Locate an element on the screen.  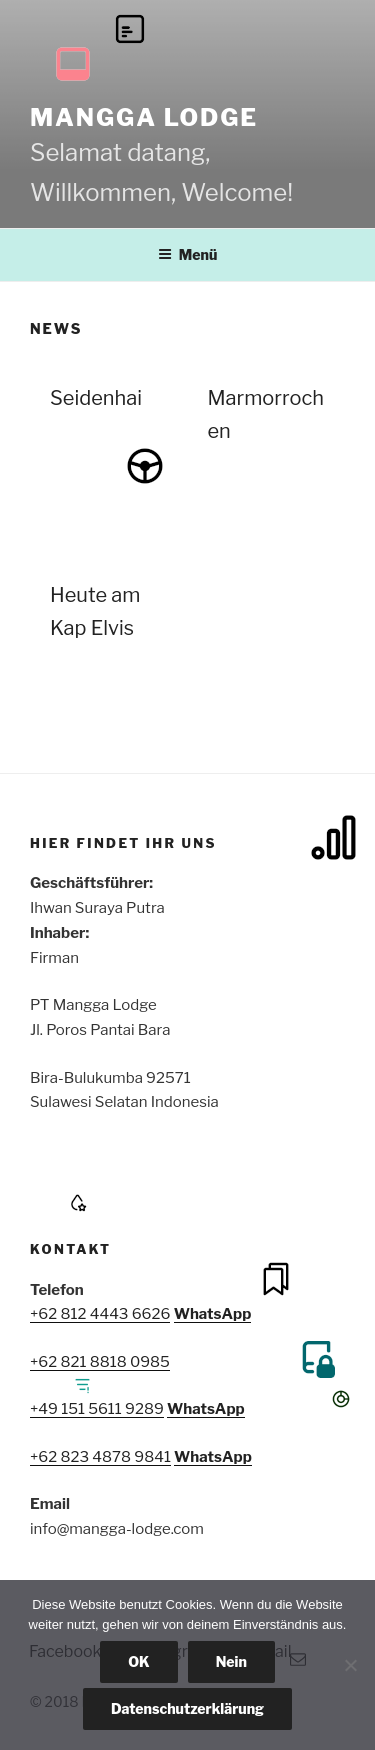
view donut chart analytics is located at coordinates (341, 1399).